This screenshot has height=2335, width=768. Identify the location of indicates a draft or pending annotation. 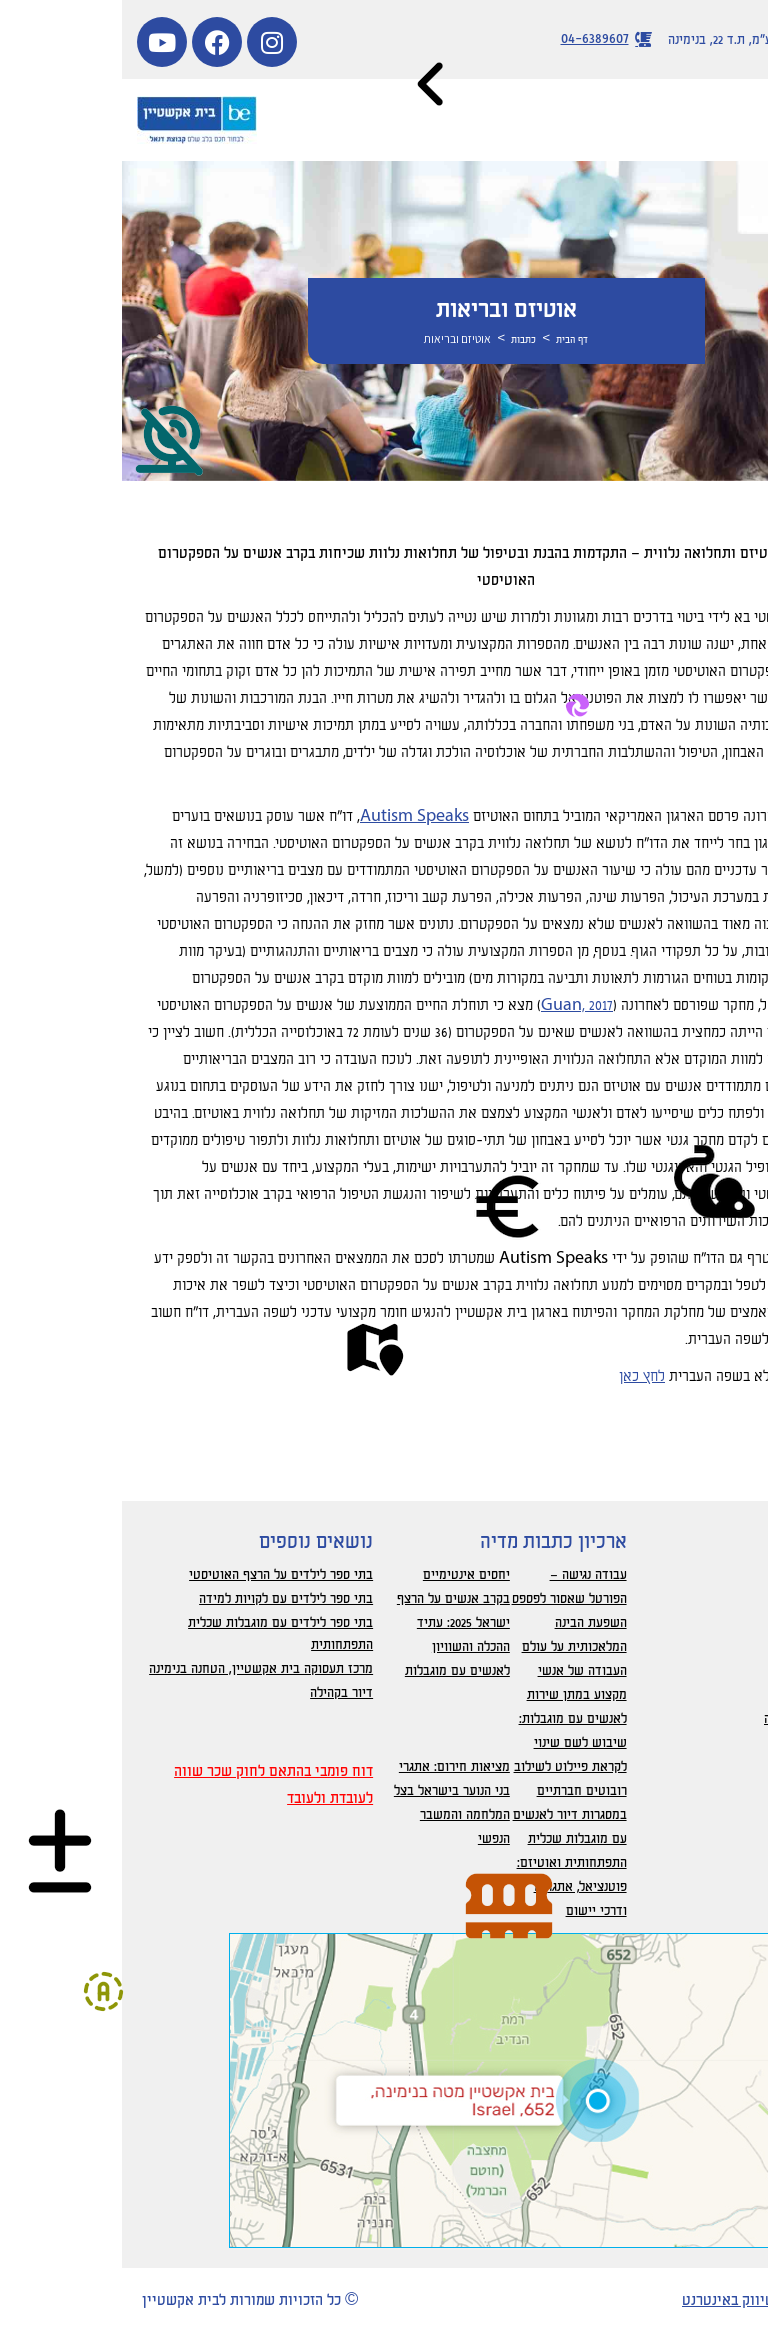
(103, 1991).